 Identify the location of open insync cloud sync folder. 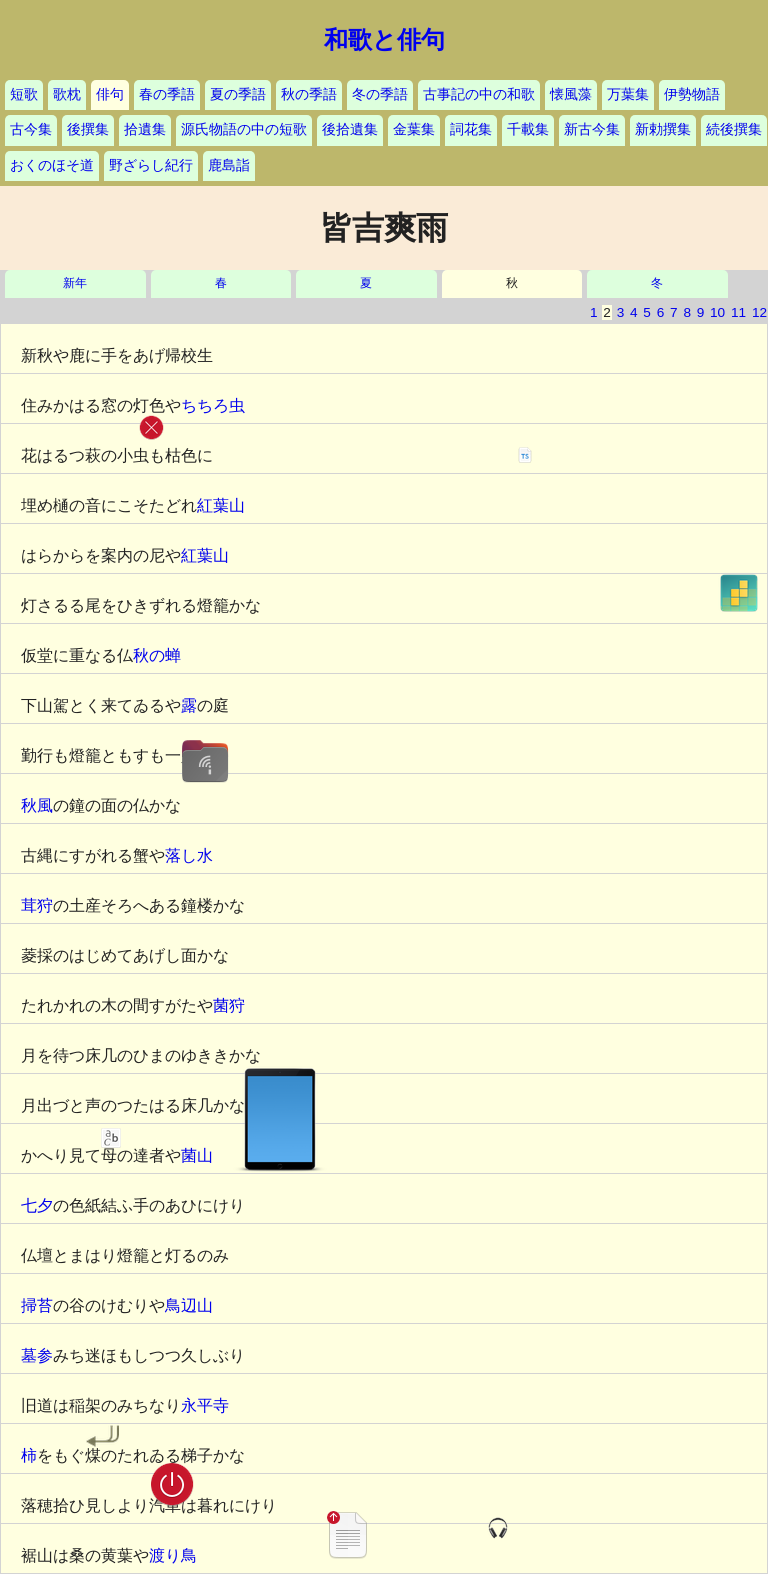
(205, 761).